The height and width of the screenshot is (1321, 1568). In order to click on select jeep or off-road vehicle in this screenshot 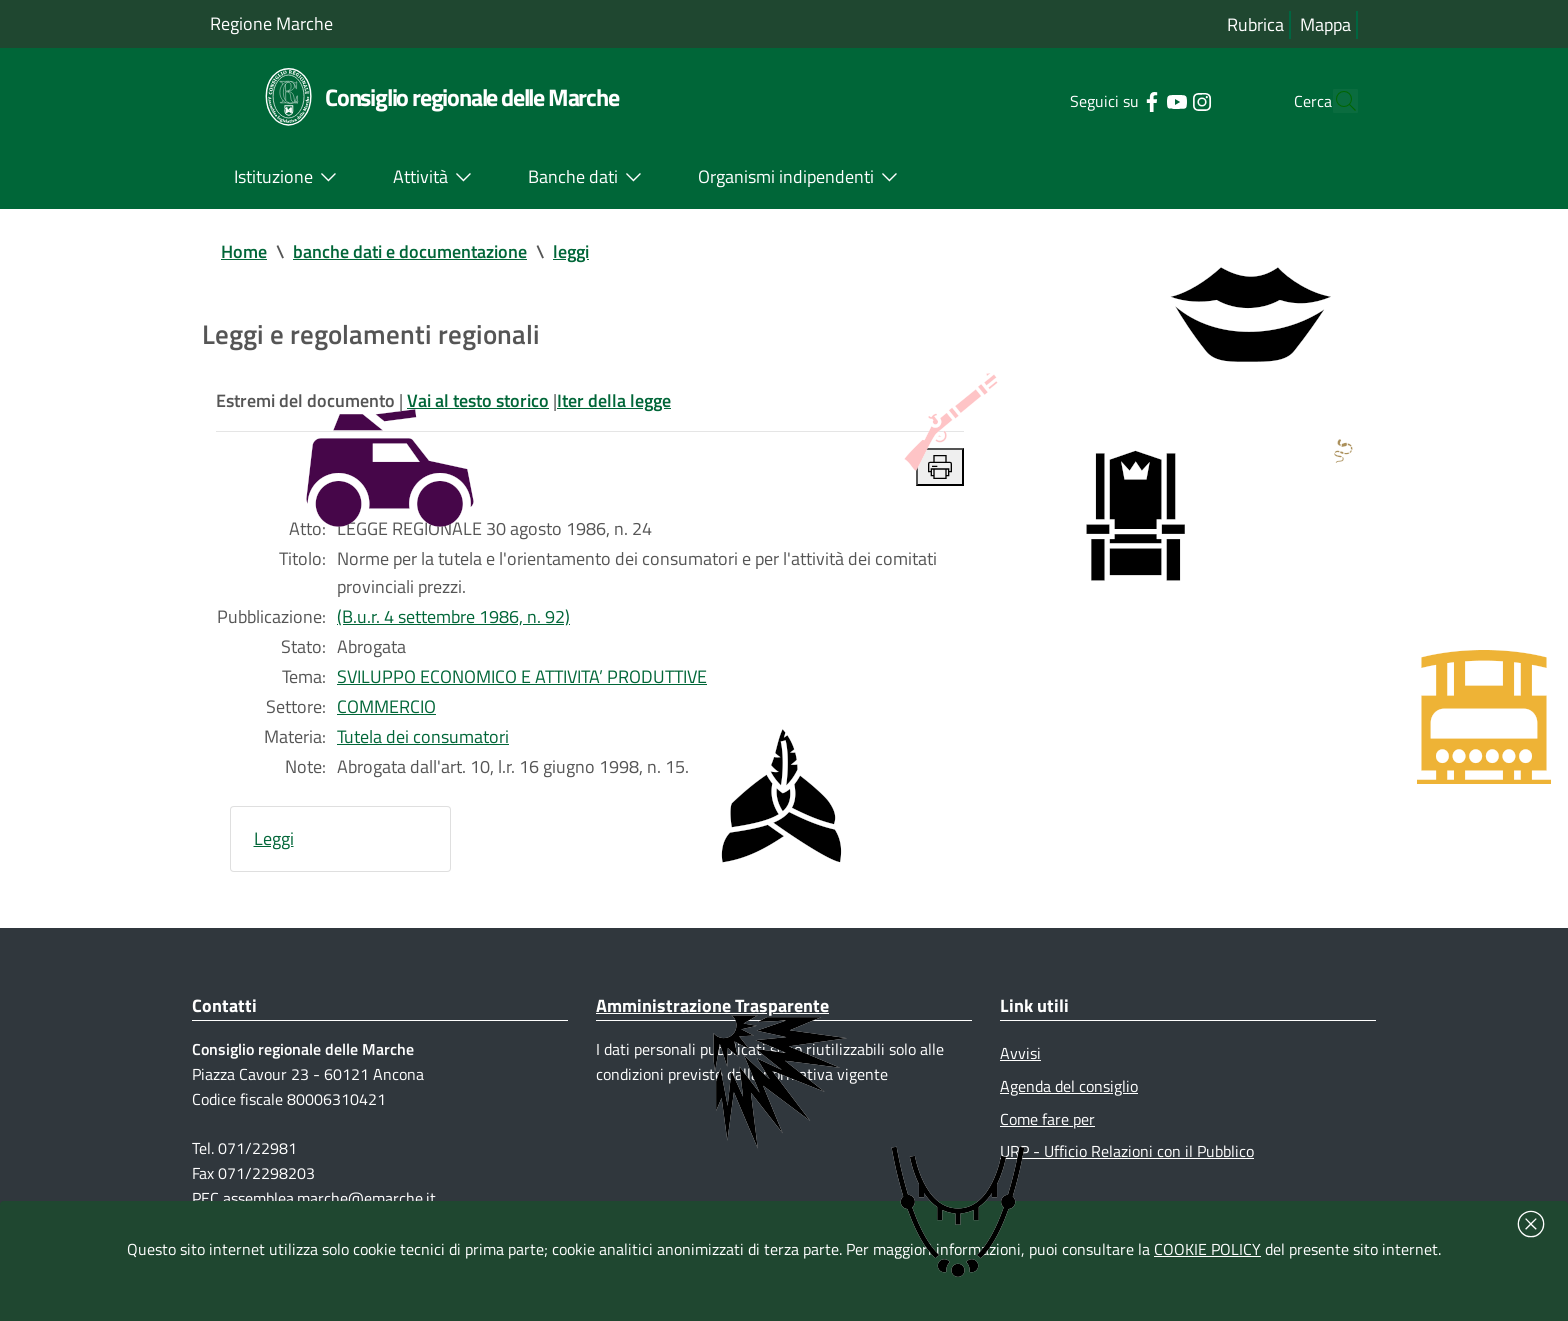, I will do `click(390, 468)`.